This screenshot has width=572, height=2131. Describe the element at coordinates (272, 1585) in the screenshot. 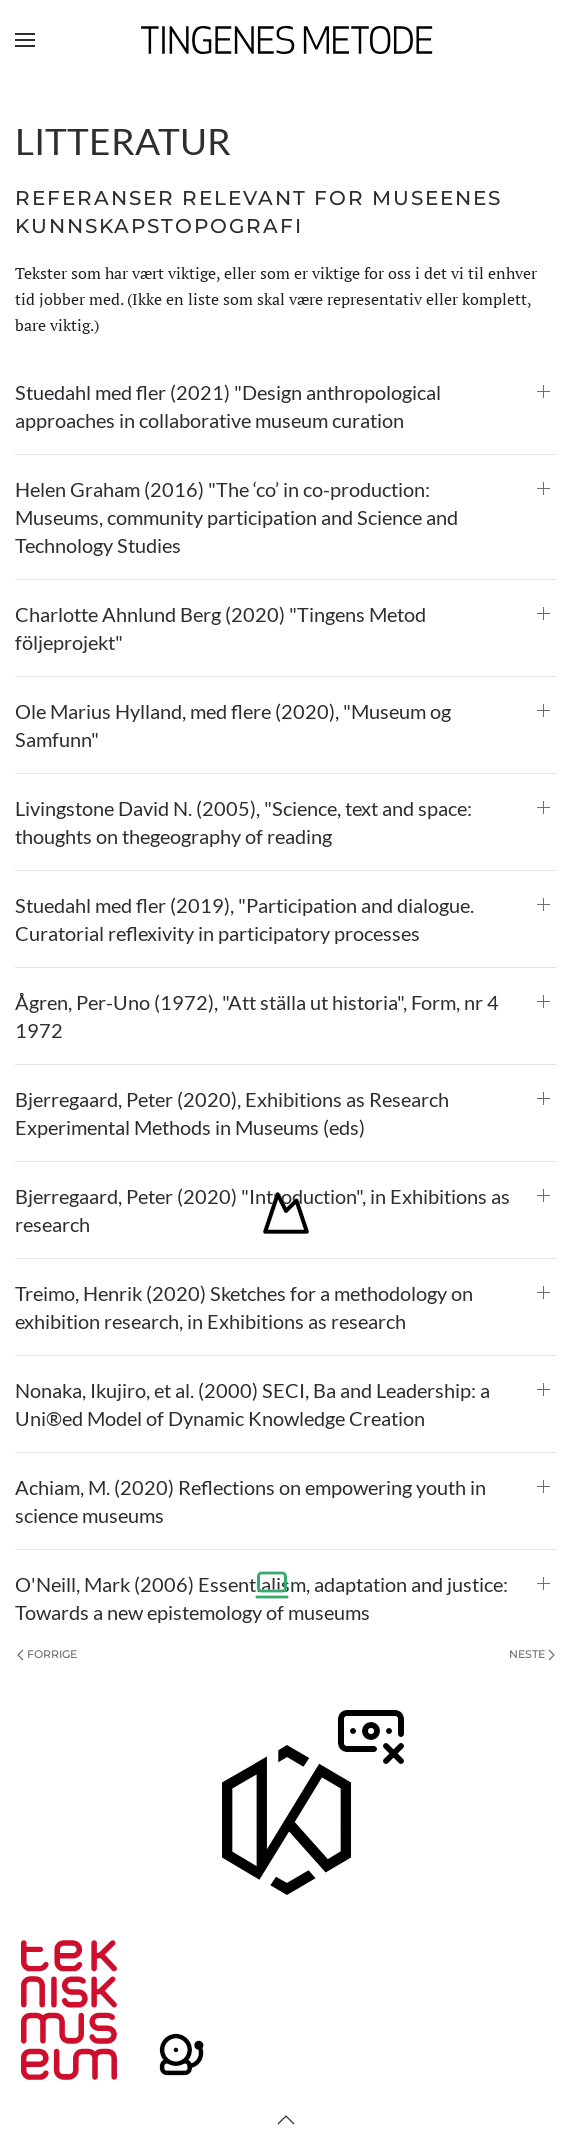

I see `switch to desktop view` at that location.